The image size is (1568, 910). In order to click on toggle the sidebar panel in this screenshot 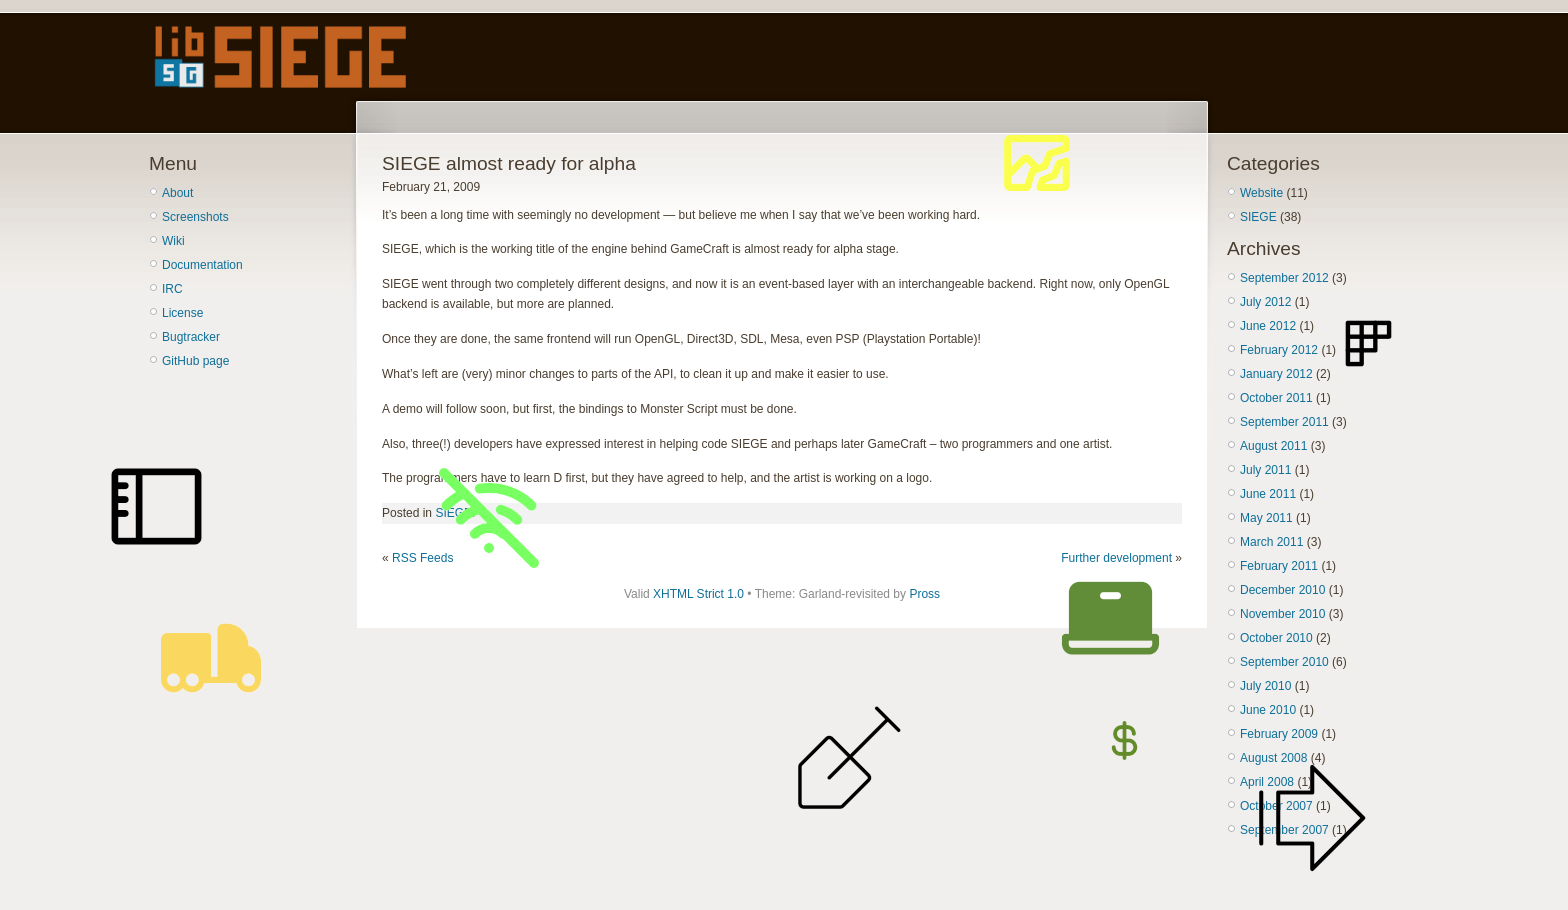, I will do `click(156, 506)`.